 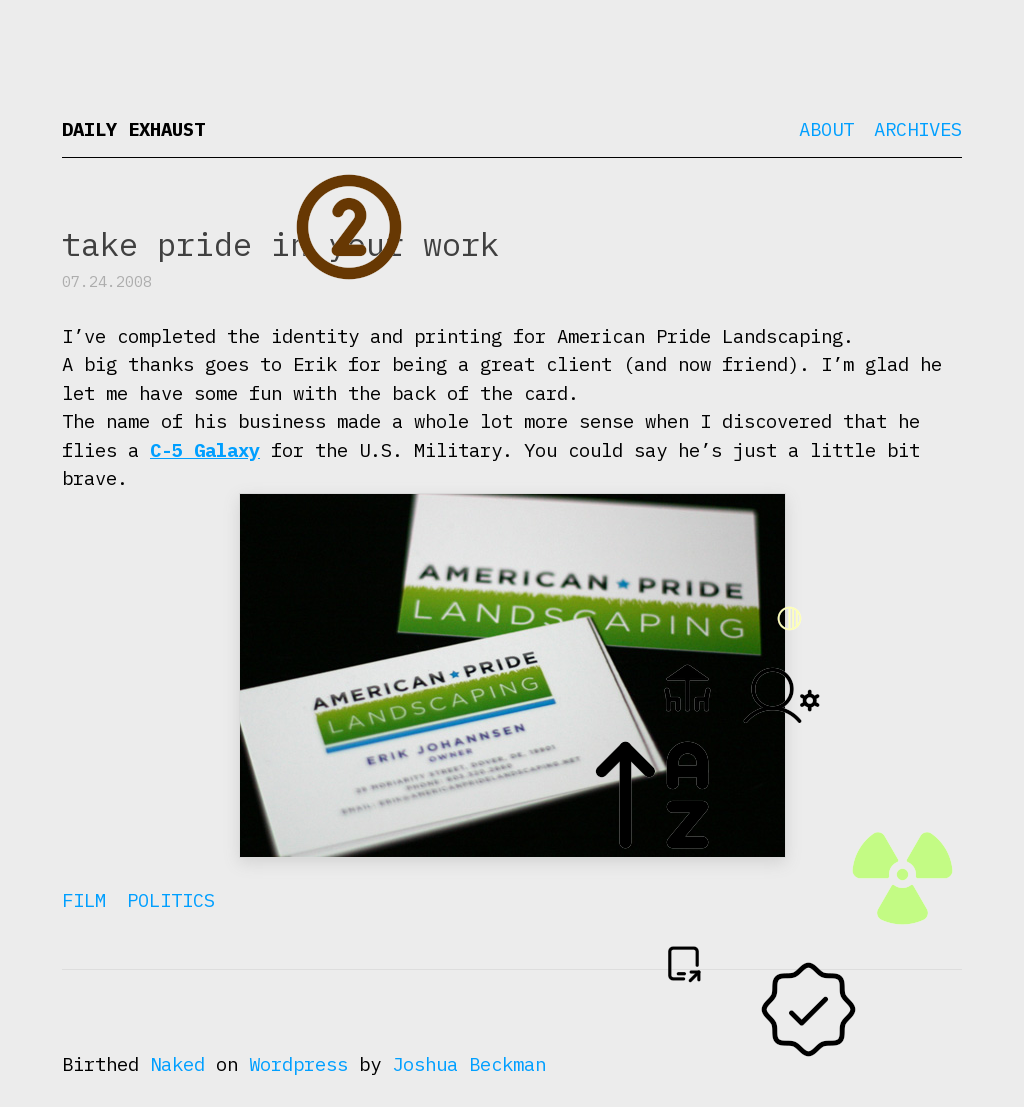 What do you see at coordinates (789, 618) in the screenshot?
I see `toggle between light and dark mode` at bounding box center [789, 618].